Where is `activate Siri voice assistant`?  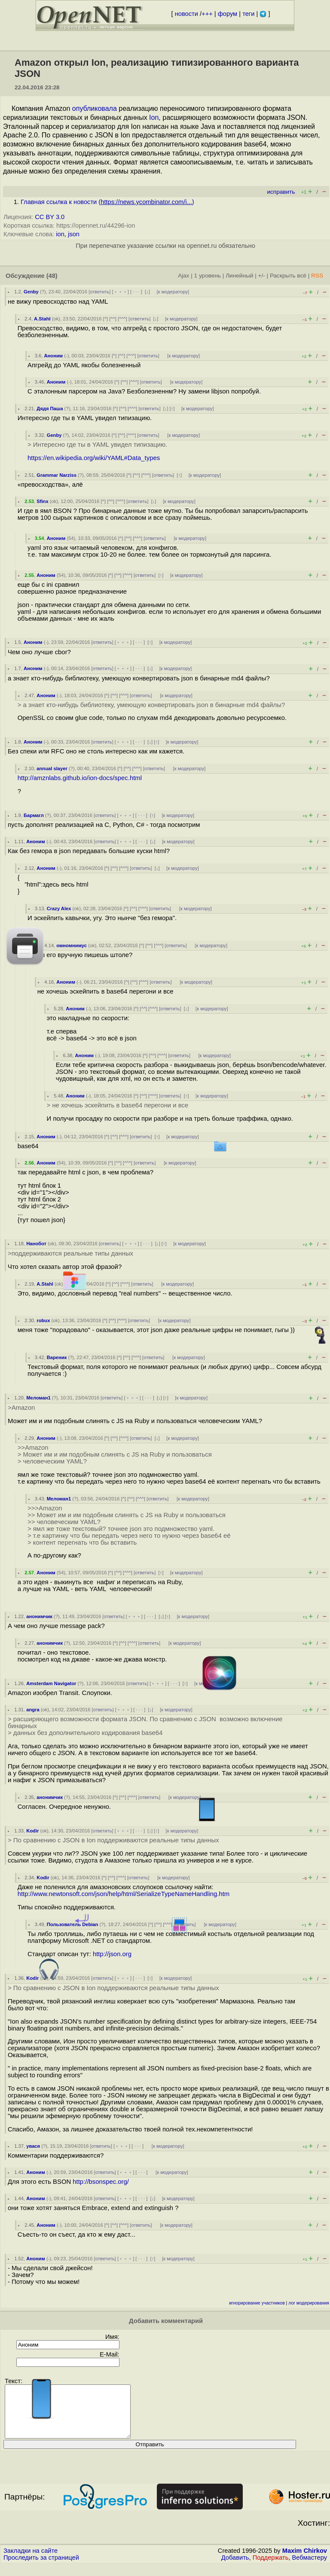
activate Siri voice assistant is located at coordinates (219, 1673).